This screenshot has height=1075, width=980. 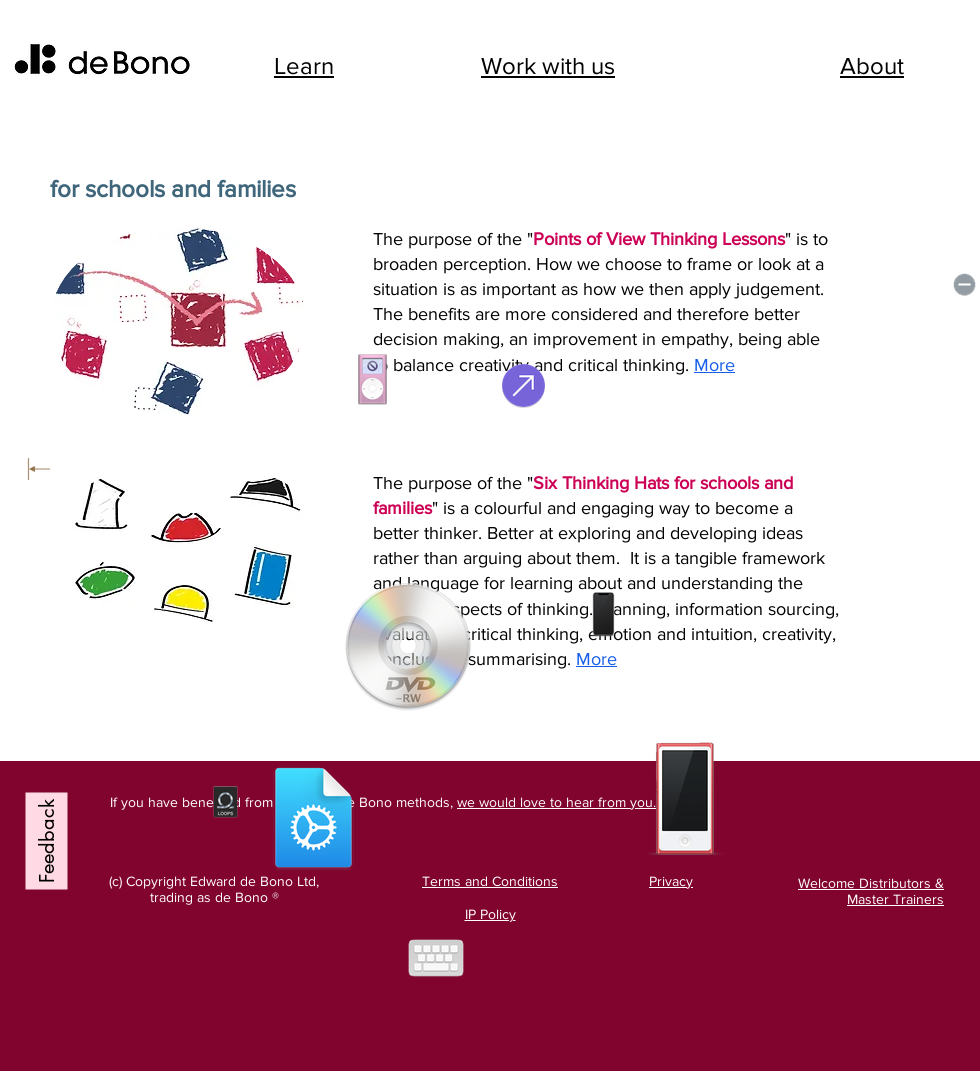 What do you see at coordinates (372, 379) in the screenshot?
I see `pink iPod mini device icon` at bounding box center [372, 379].